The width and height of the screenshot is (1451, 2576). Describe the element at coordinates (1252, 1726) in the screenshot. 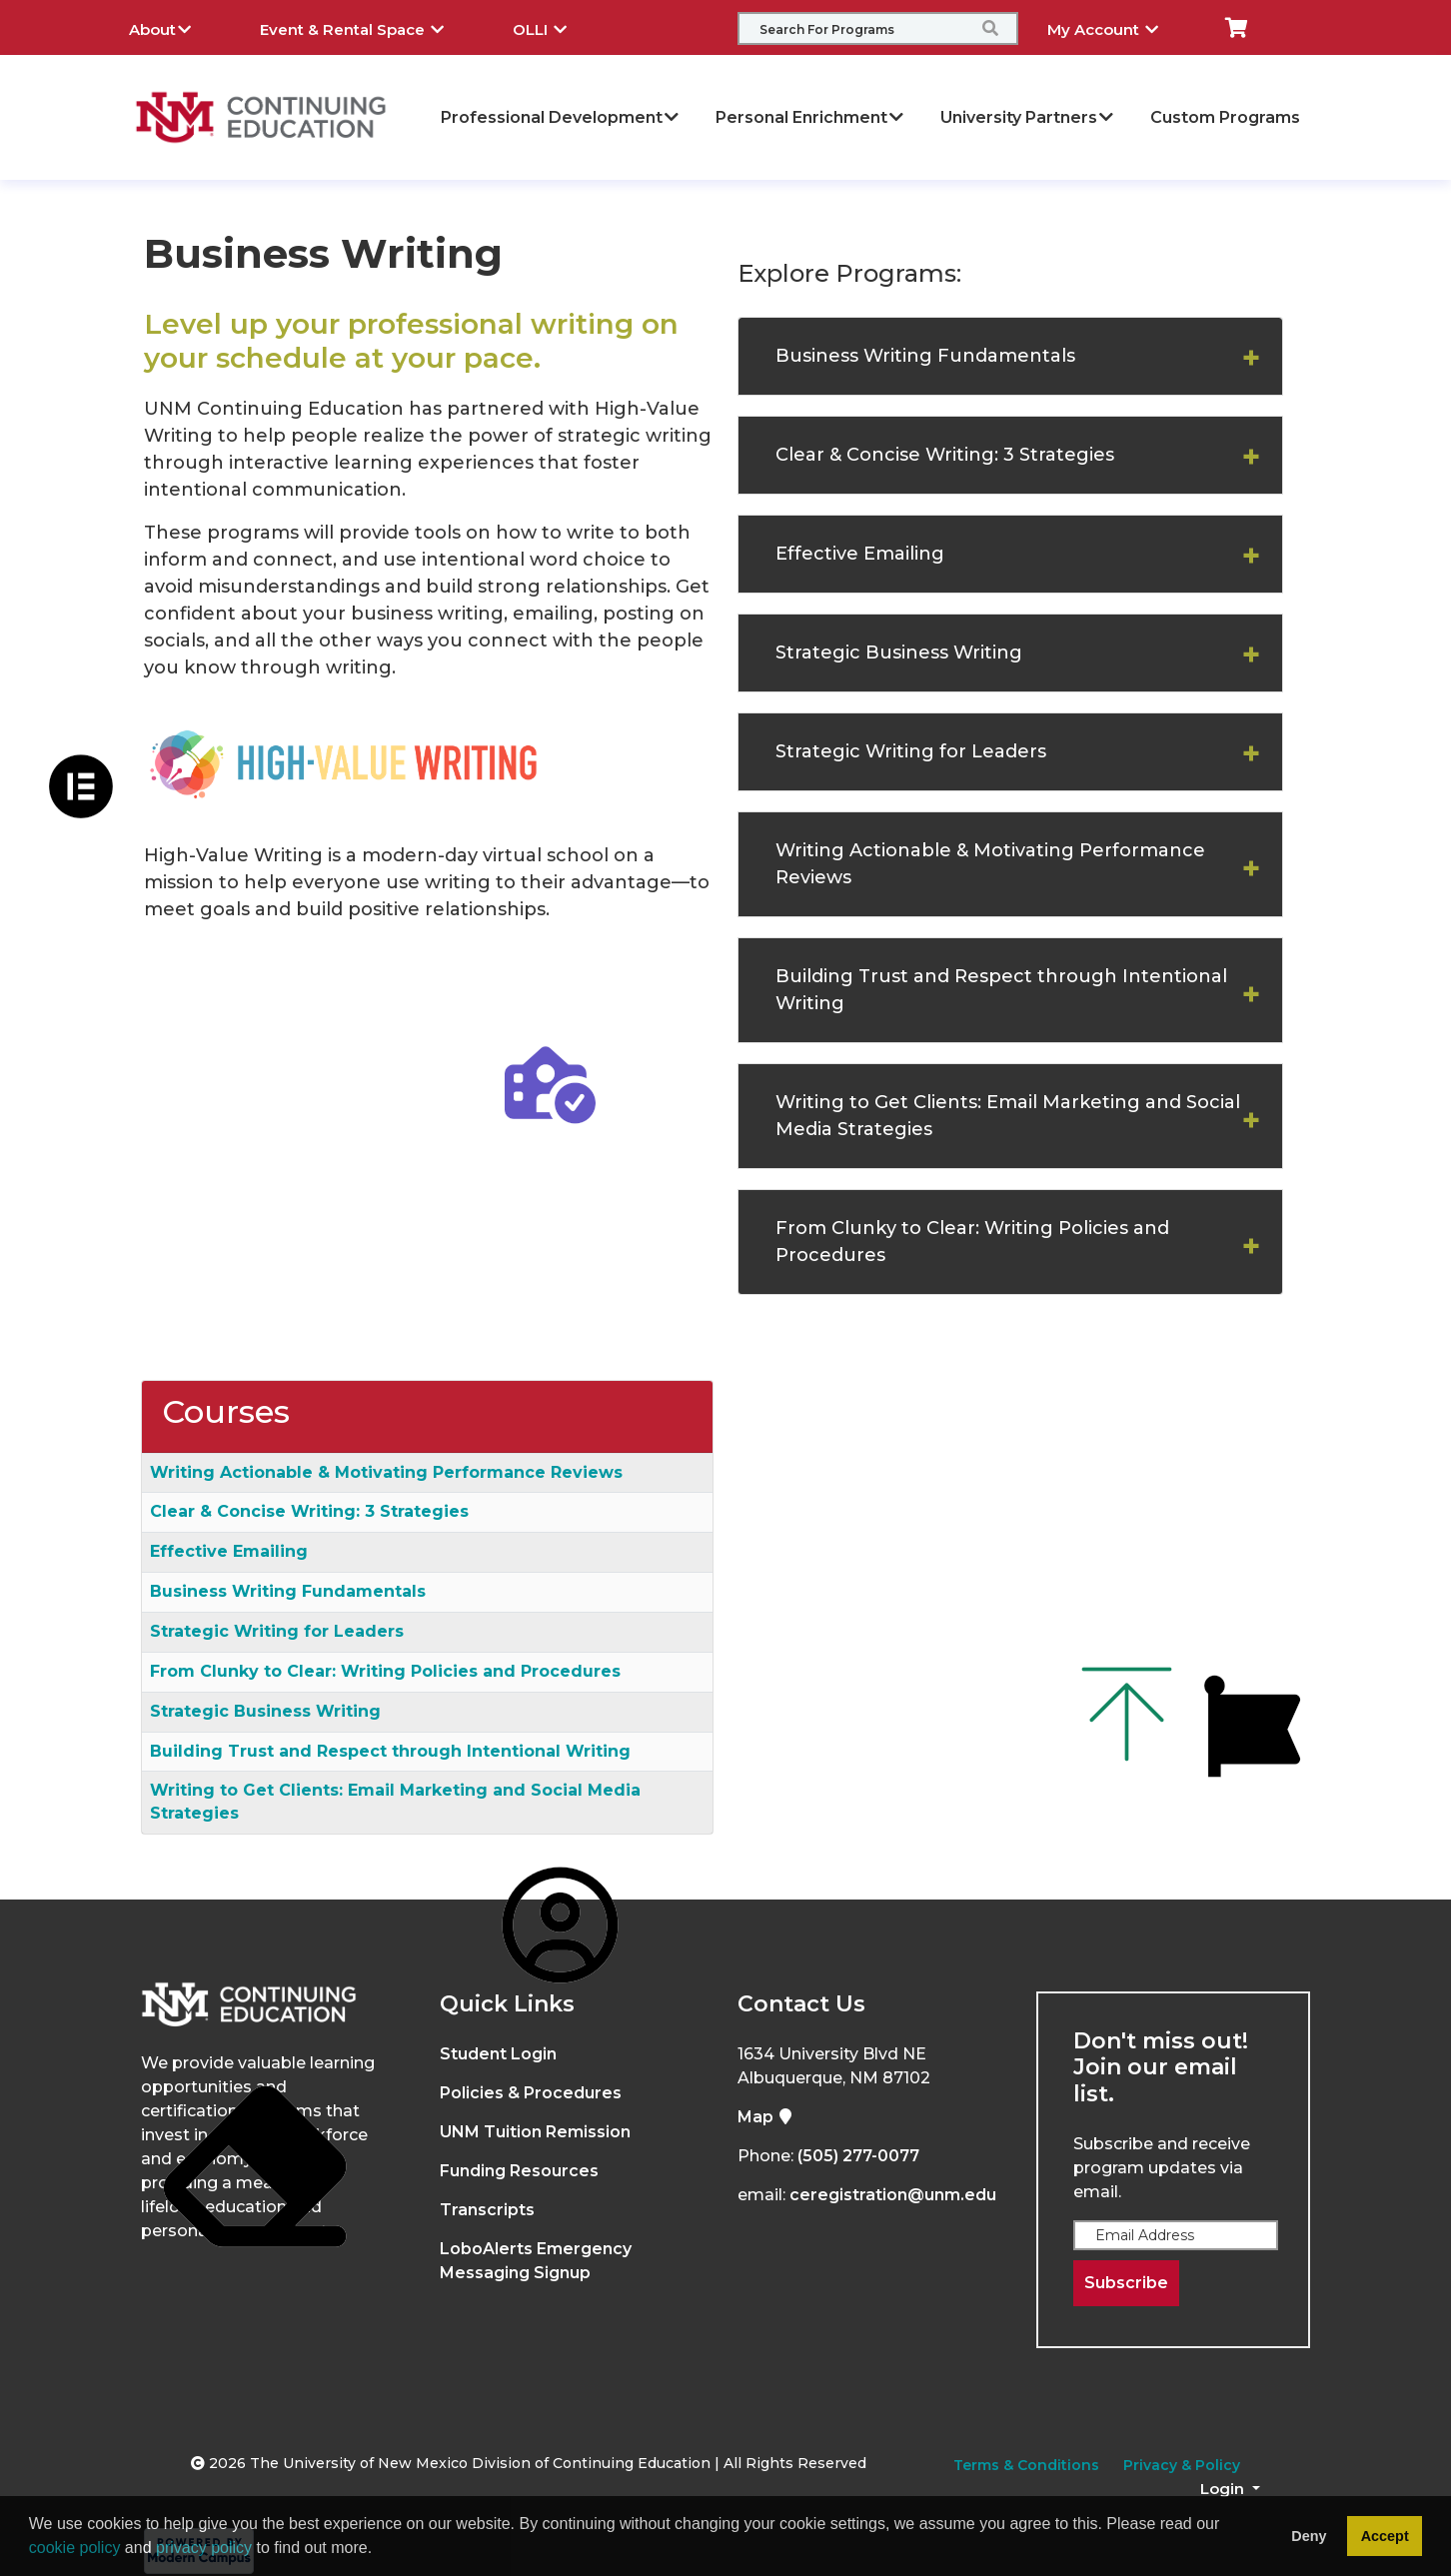

I see `font awesome brand logo` at that location.